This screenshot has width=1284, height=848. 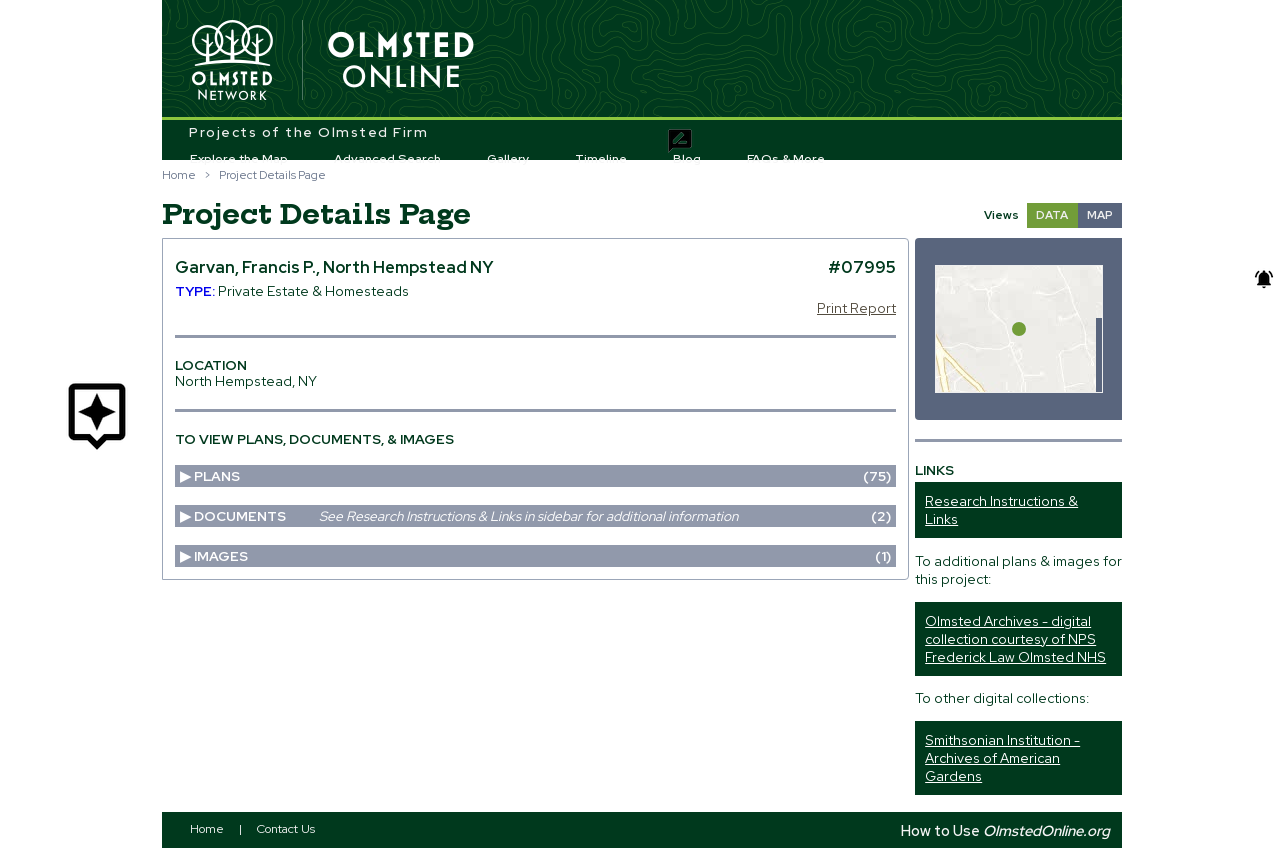 I want to click on indicates new or active notifications, so click(x=1264, y=279).